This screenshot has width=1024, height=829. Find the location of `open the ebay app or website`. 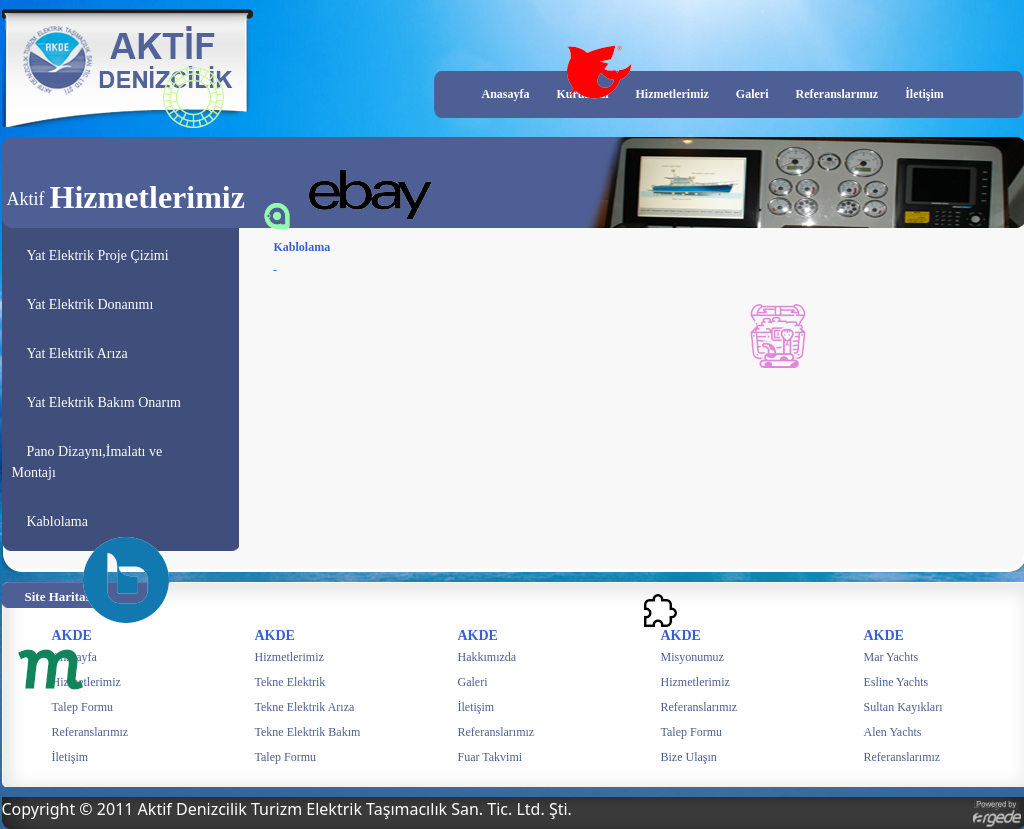

open the ebay app or website is located at coordinates (370, 194).